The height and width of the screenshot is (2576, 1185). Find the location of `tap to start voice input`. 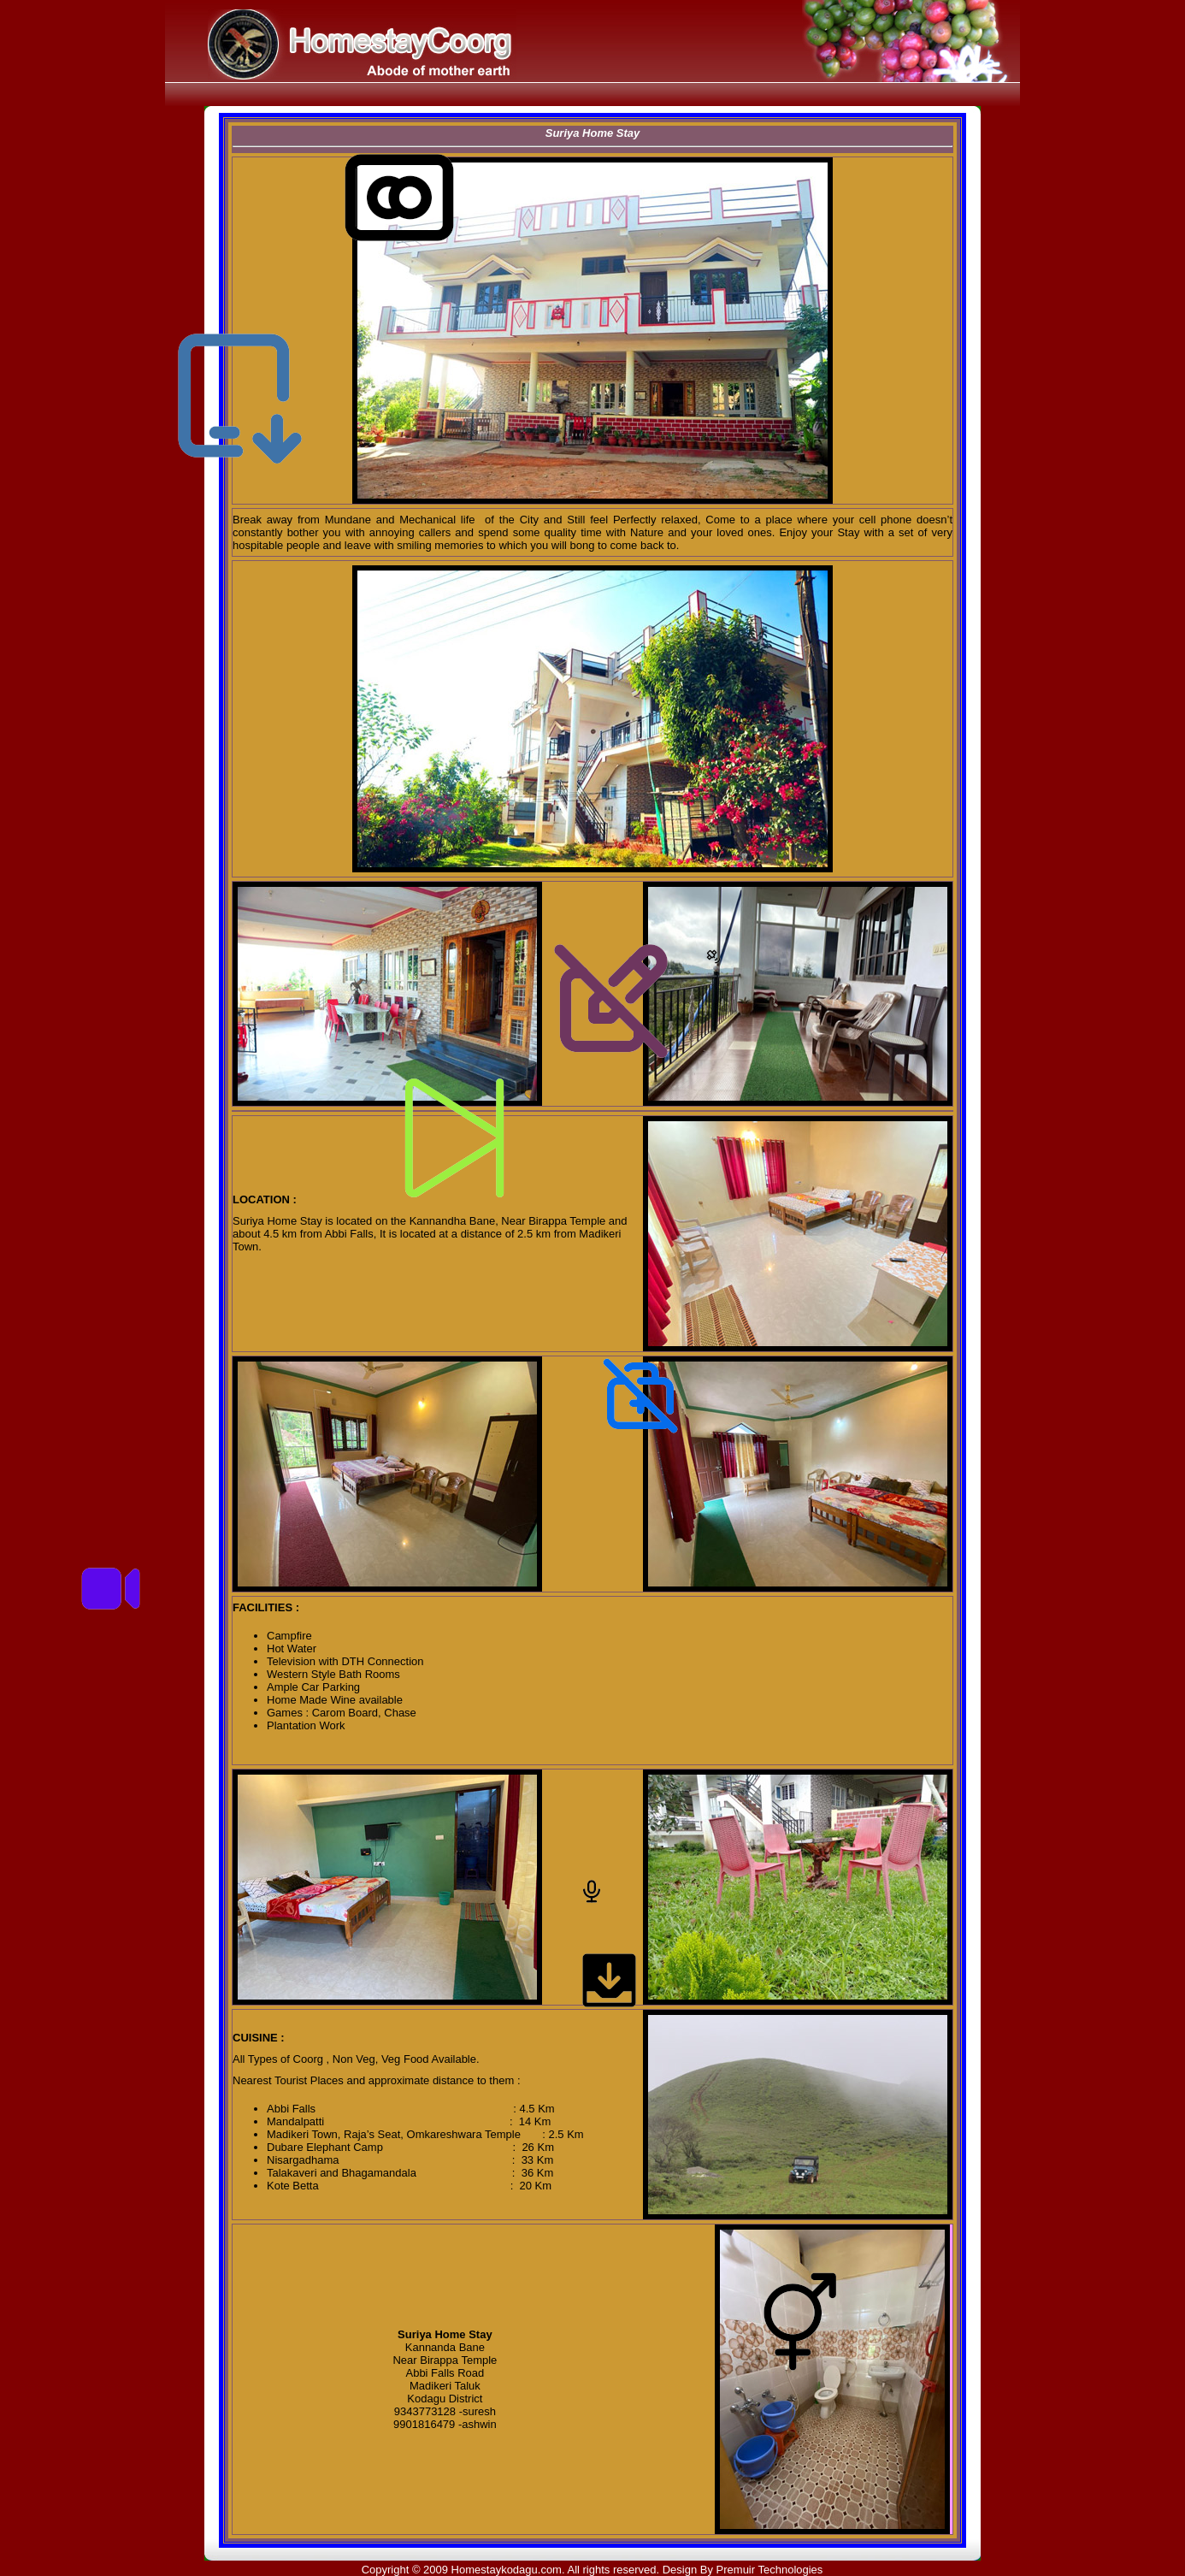

tap to start voice input is located at coordinates (592, 1892).